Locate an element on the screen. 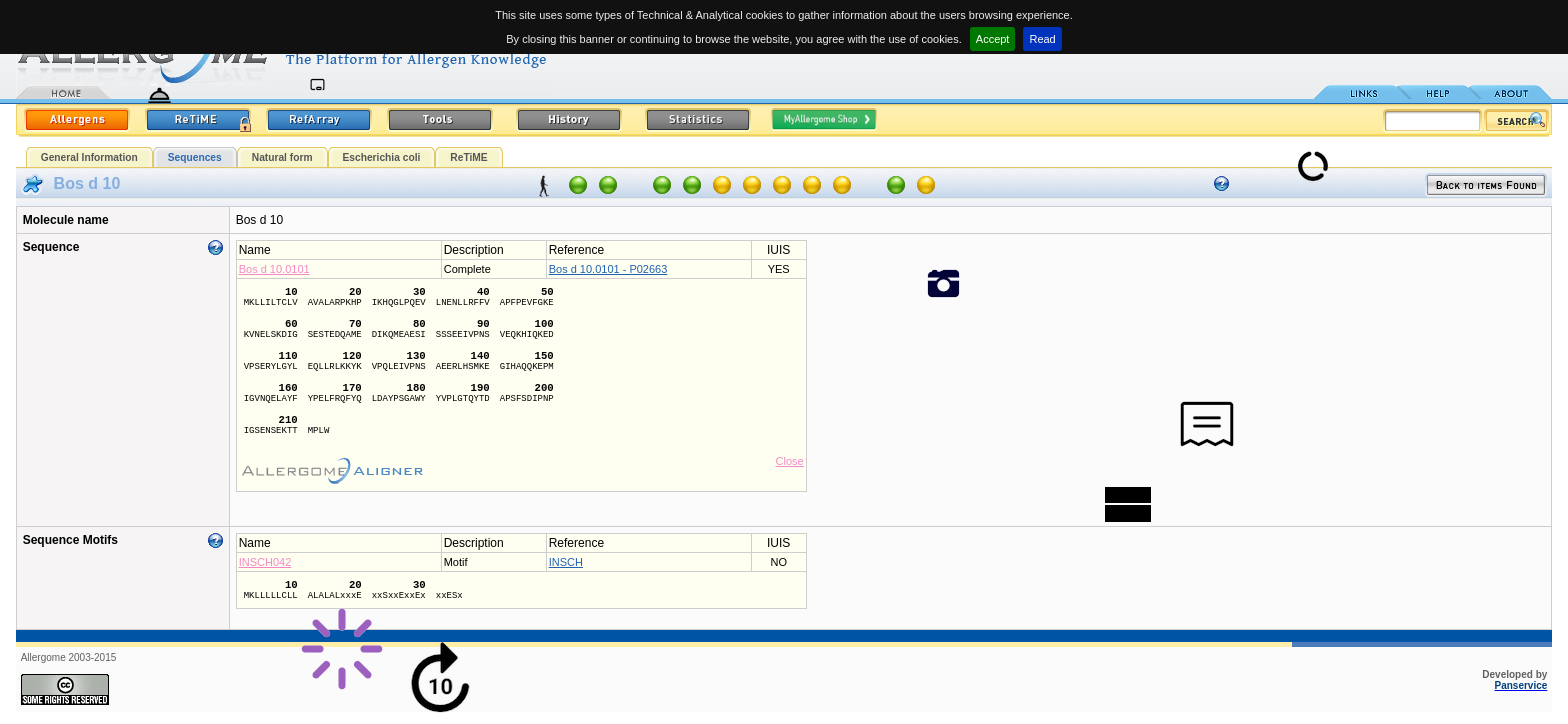  switch to stream or list view is located at coordinates (1126, 505).